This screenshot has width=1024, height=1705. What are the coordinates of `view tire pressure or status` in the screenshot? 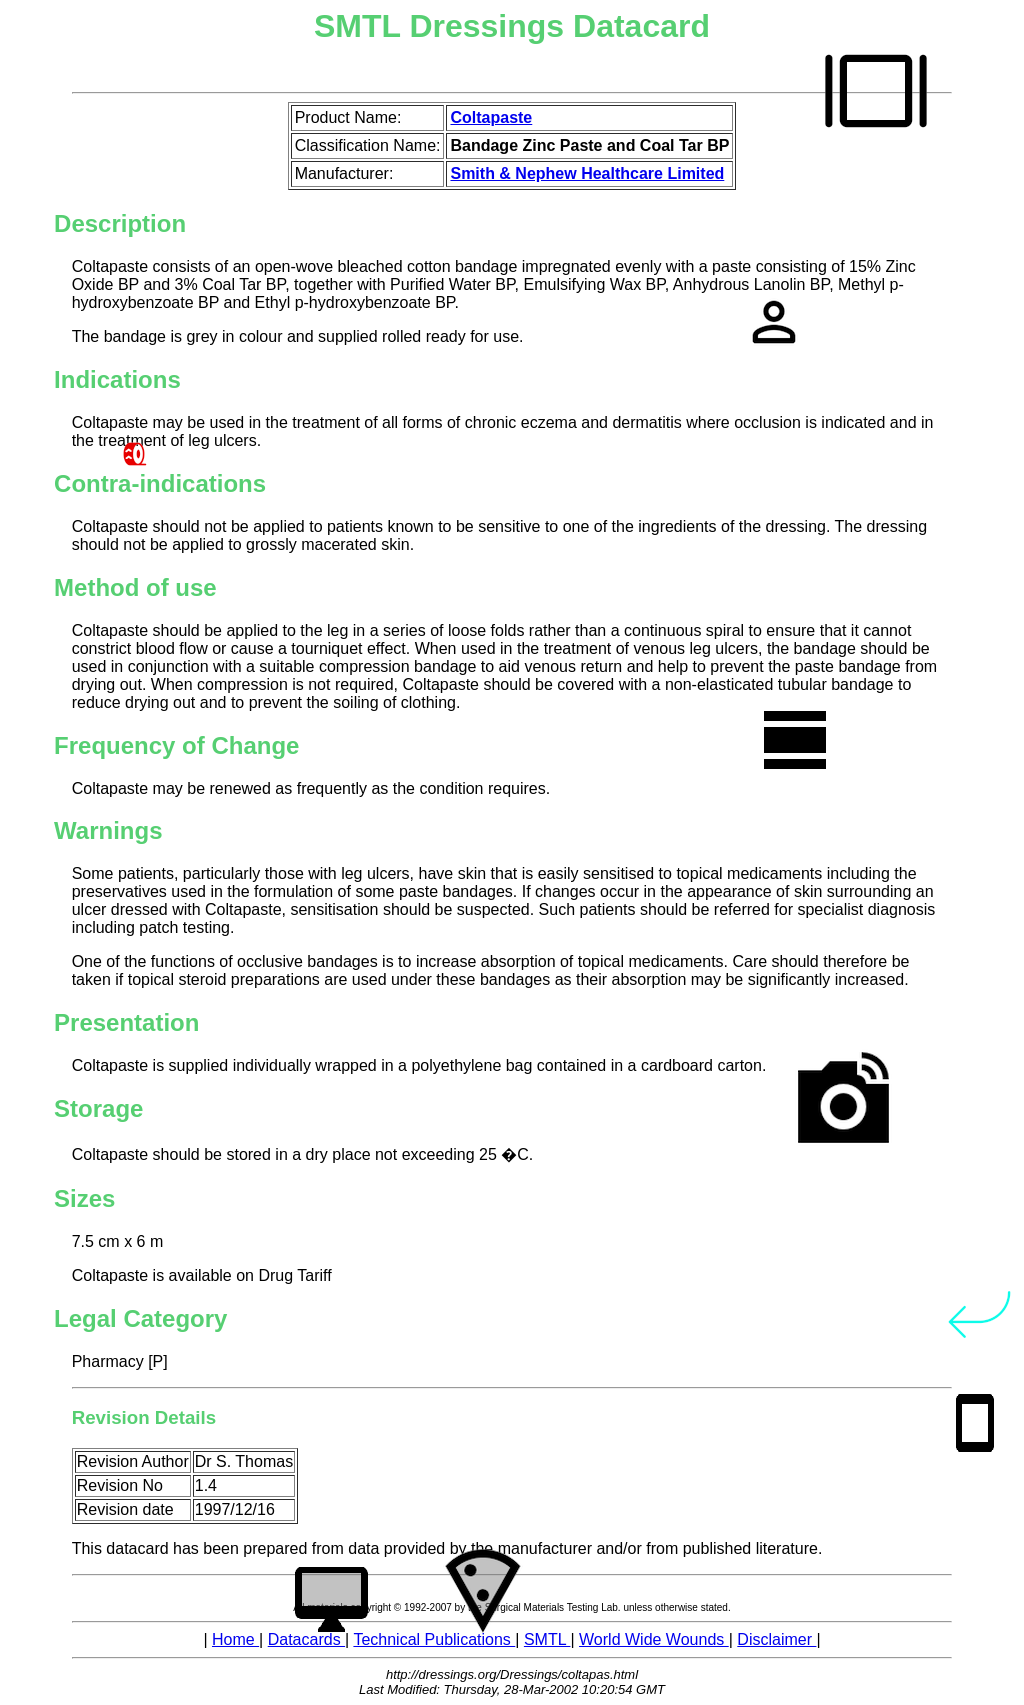 It's located at (134, 454).